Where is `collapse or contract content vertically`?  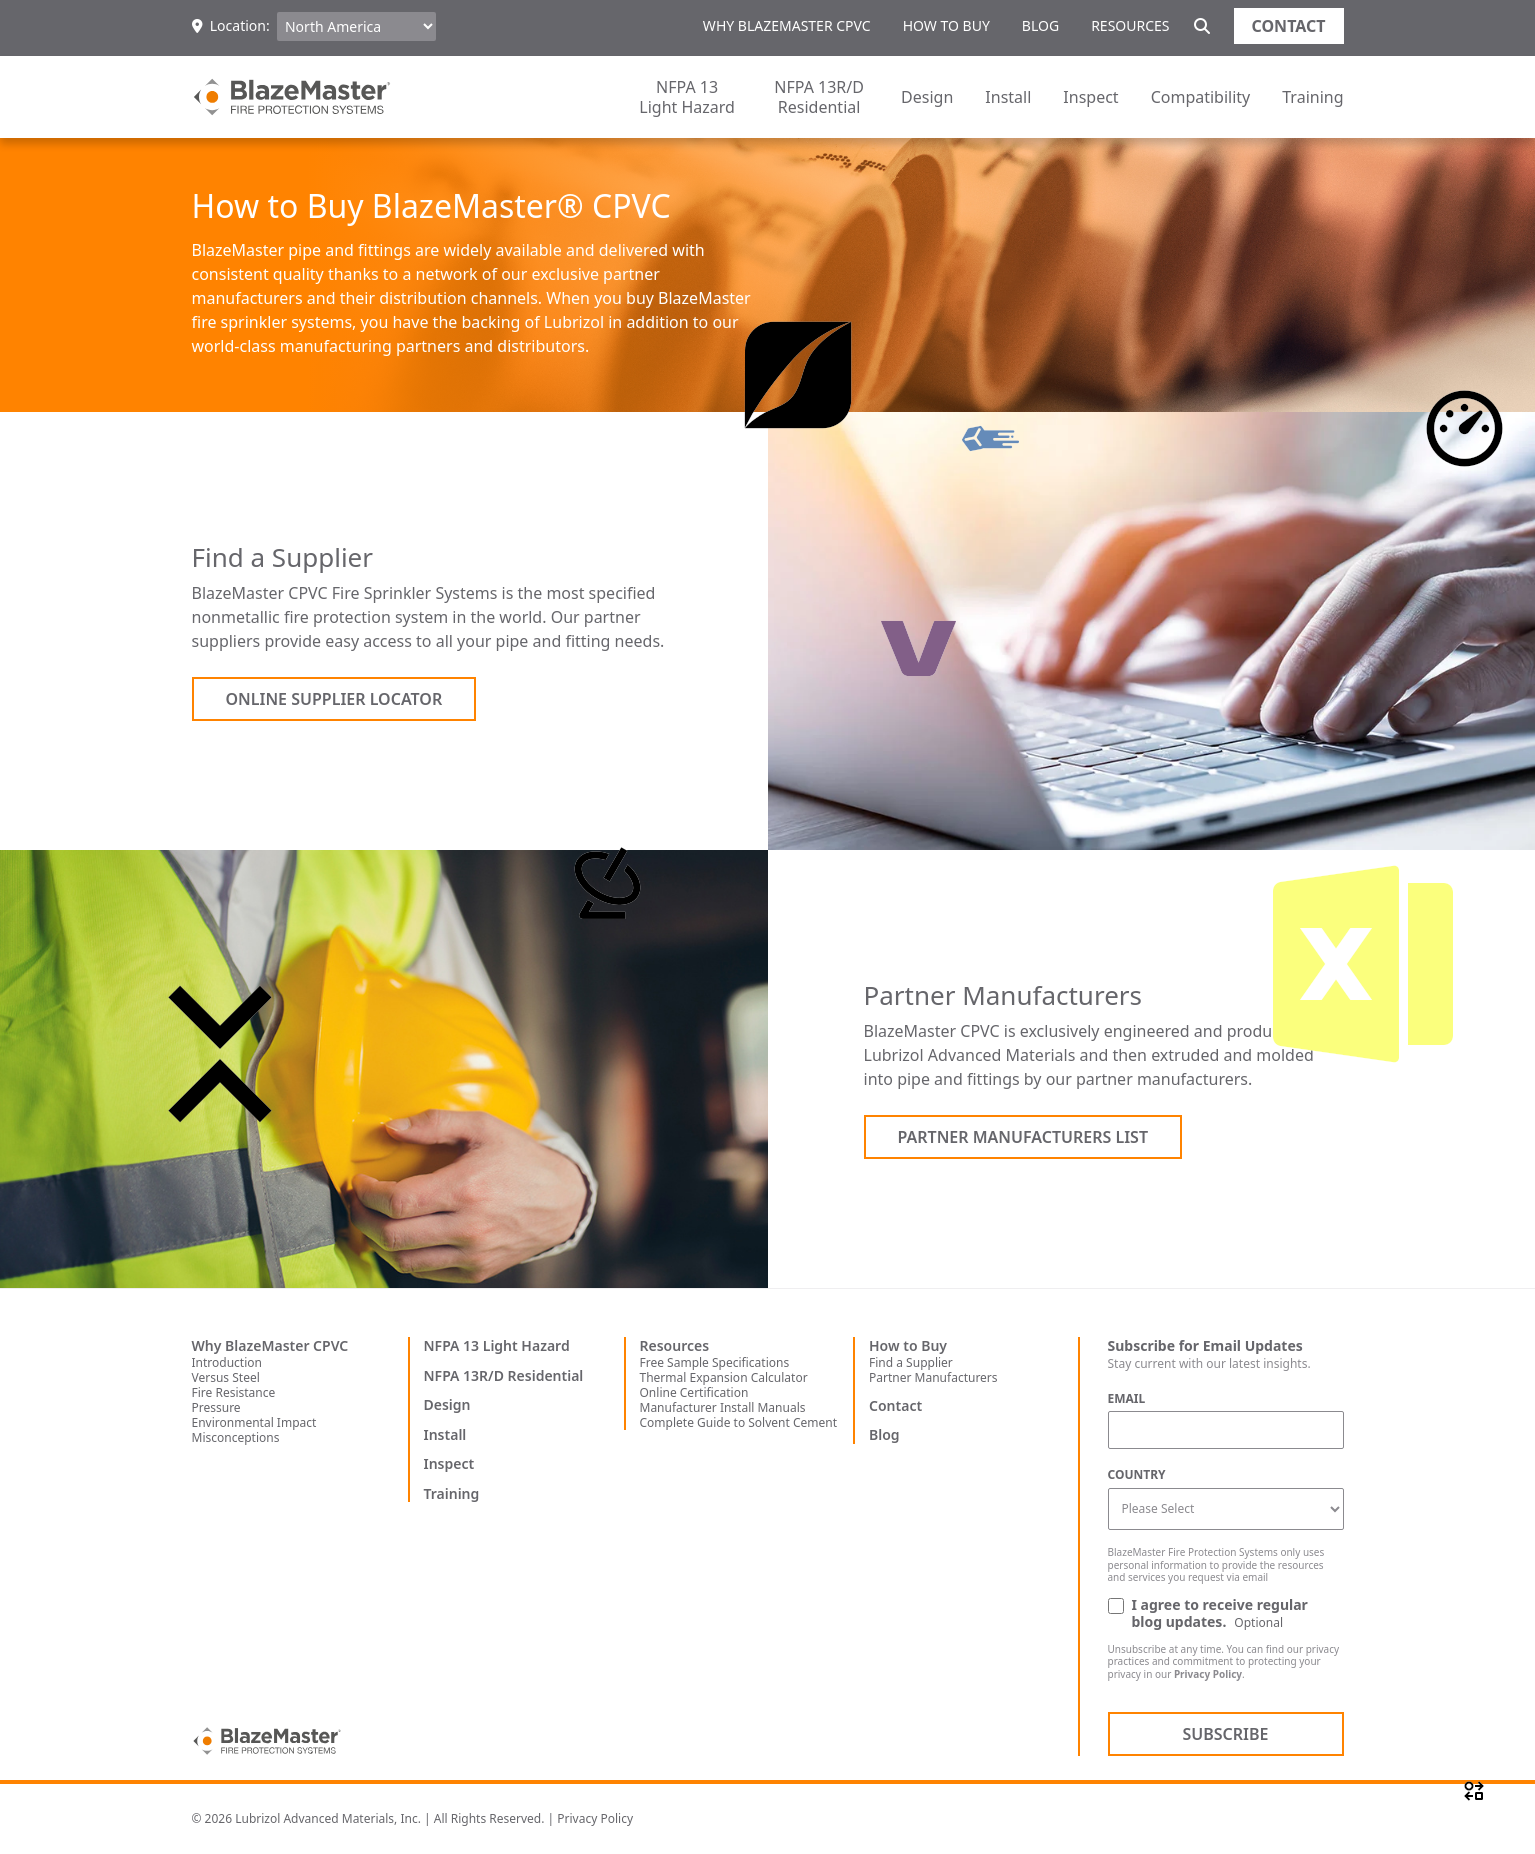
collapse or contract content vertically is located at coordinates (220, 1054).